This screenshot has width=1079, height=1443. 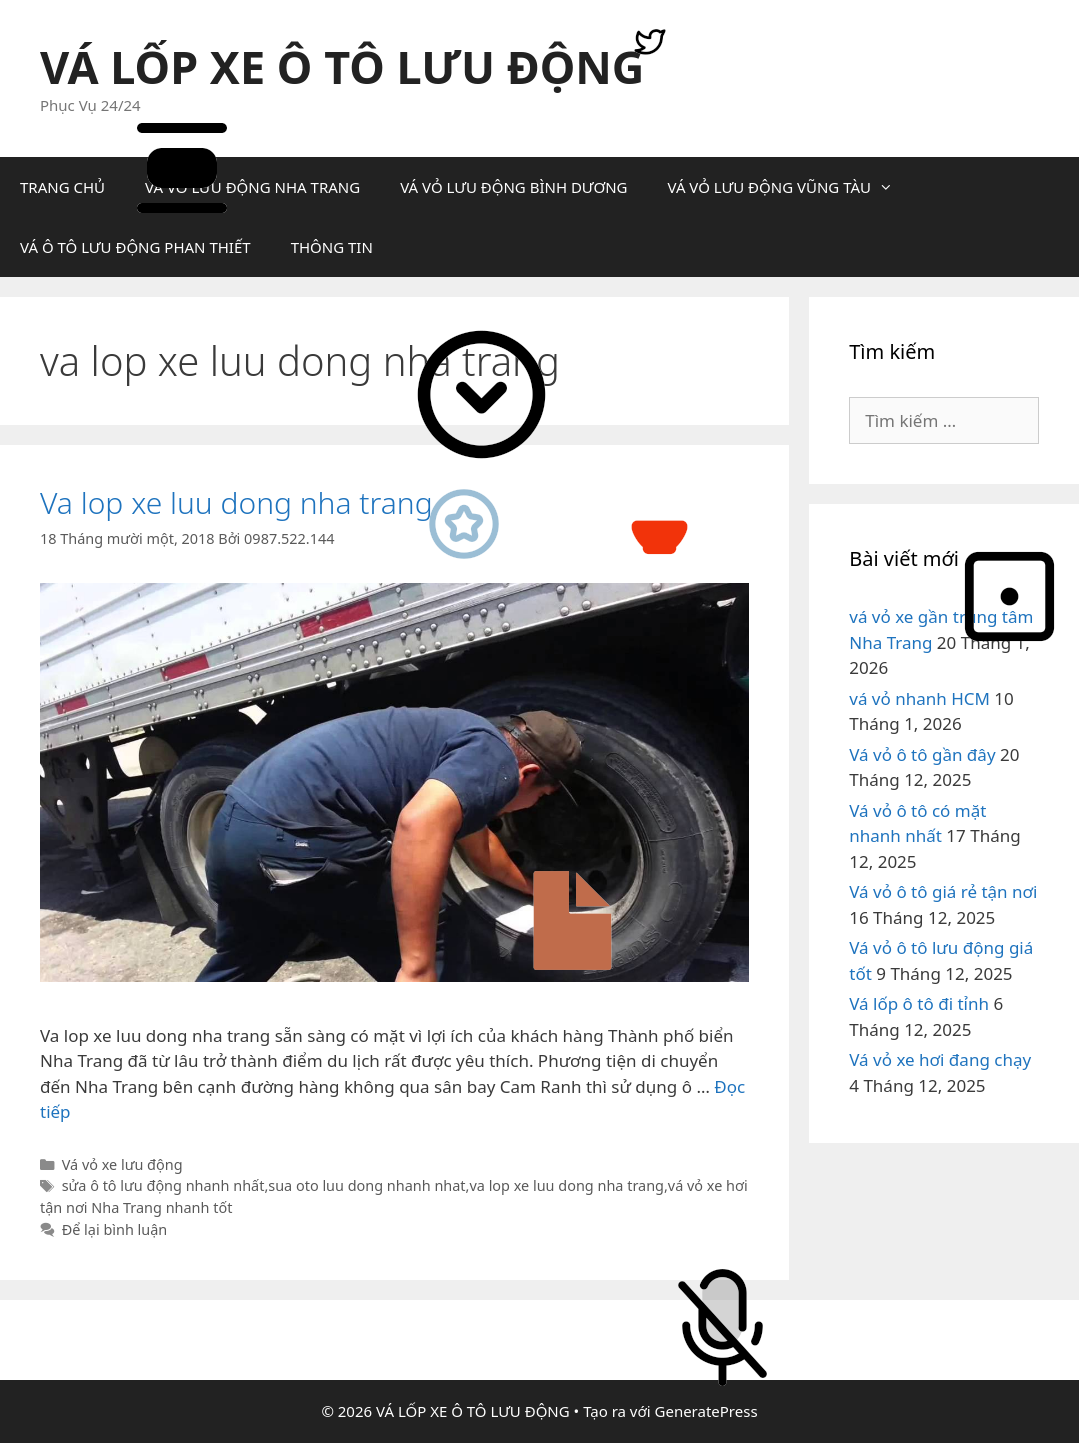 I want to click on add to favorites, so click(x=464, y=524).